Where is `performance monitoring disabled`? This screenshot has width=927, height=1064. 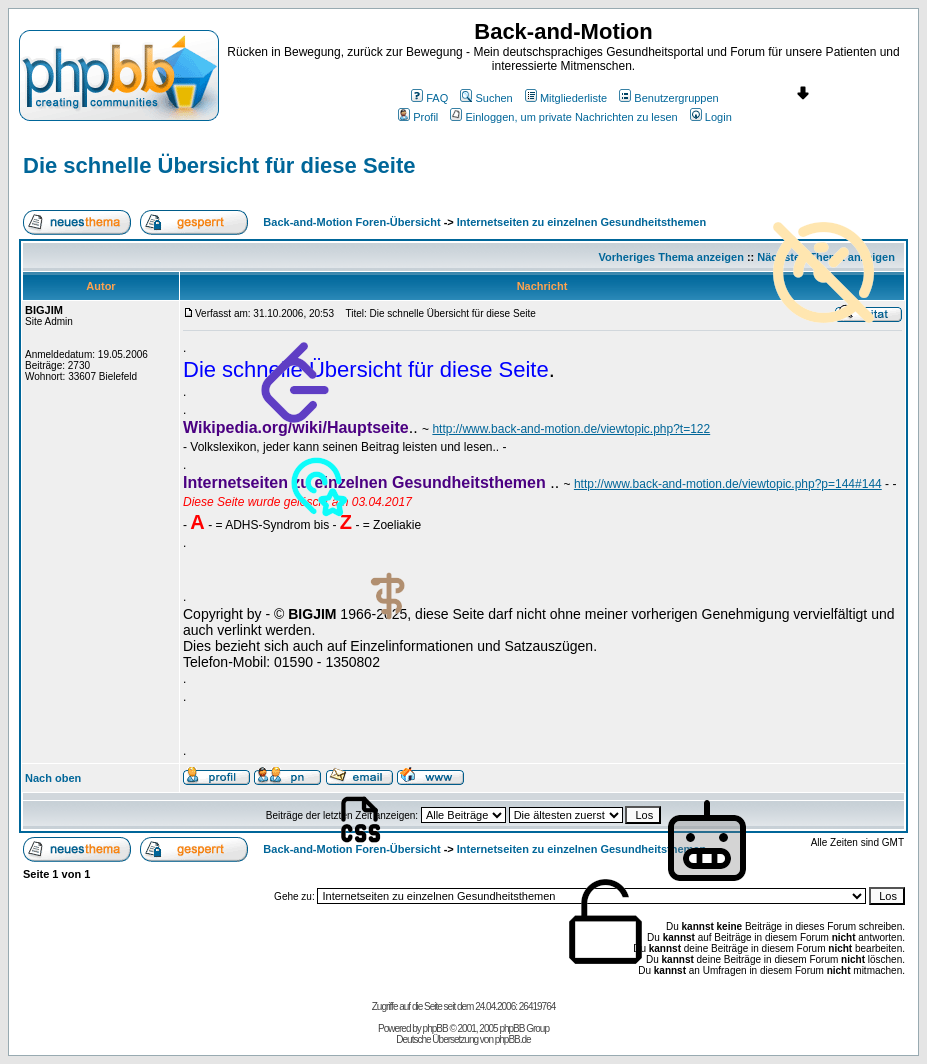
performance monitoring disabled is located at coordinates (823, 272).